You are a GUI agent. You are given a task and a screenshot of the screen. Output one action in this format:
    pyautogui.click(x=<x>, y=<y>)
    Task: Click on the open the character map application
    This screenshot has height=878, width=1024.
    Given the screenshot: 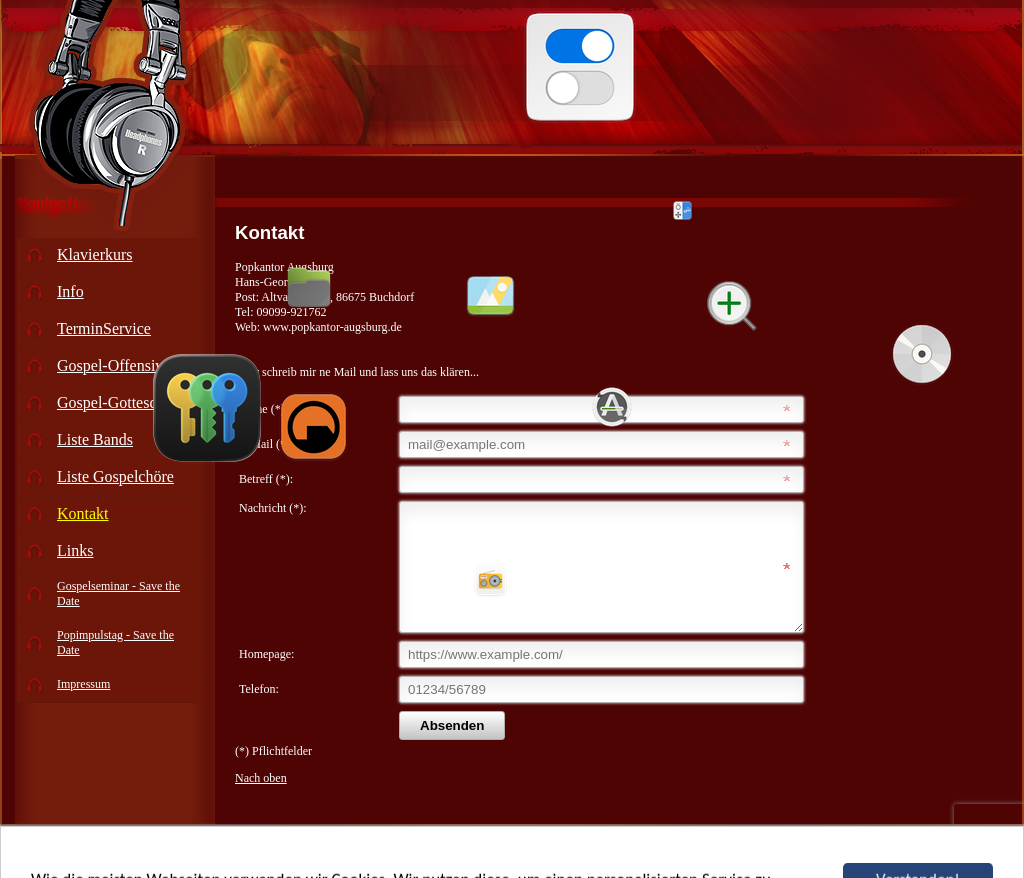 What is the action you would take?
    pyautogui.click(x=682, y=210)
    